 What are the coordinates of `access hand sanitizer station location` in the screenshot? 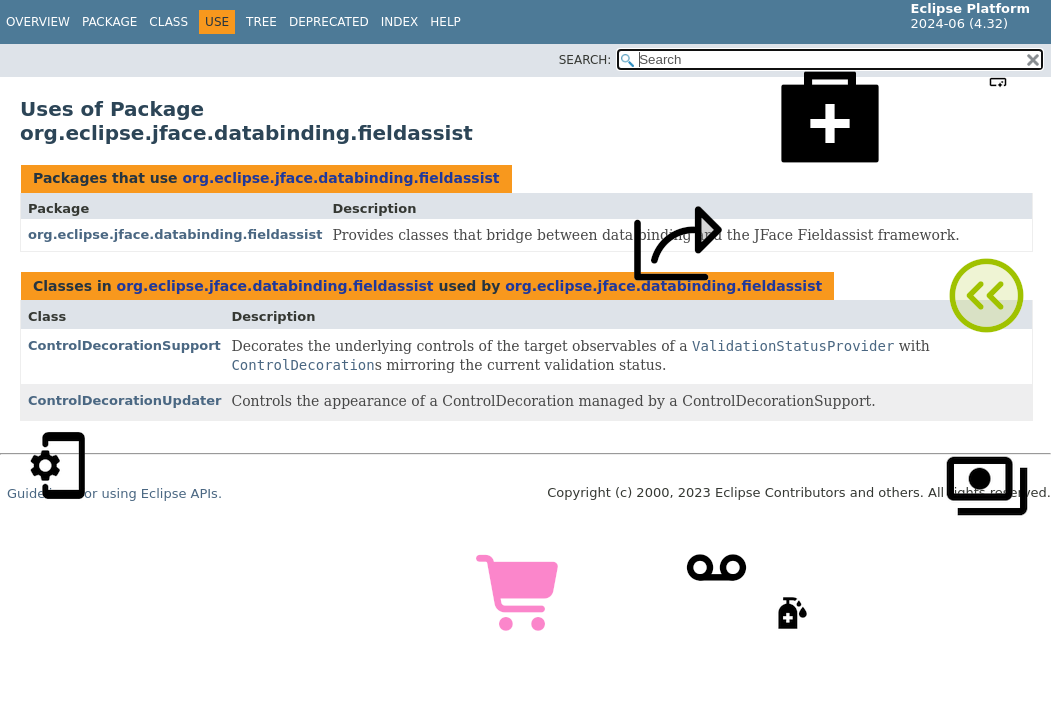 It's located at (791, 613).